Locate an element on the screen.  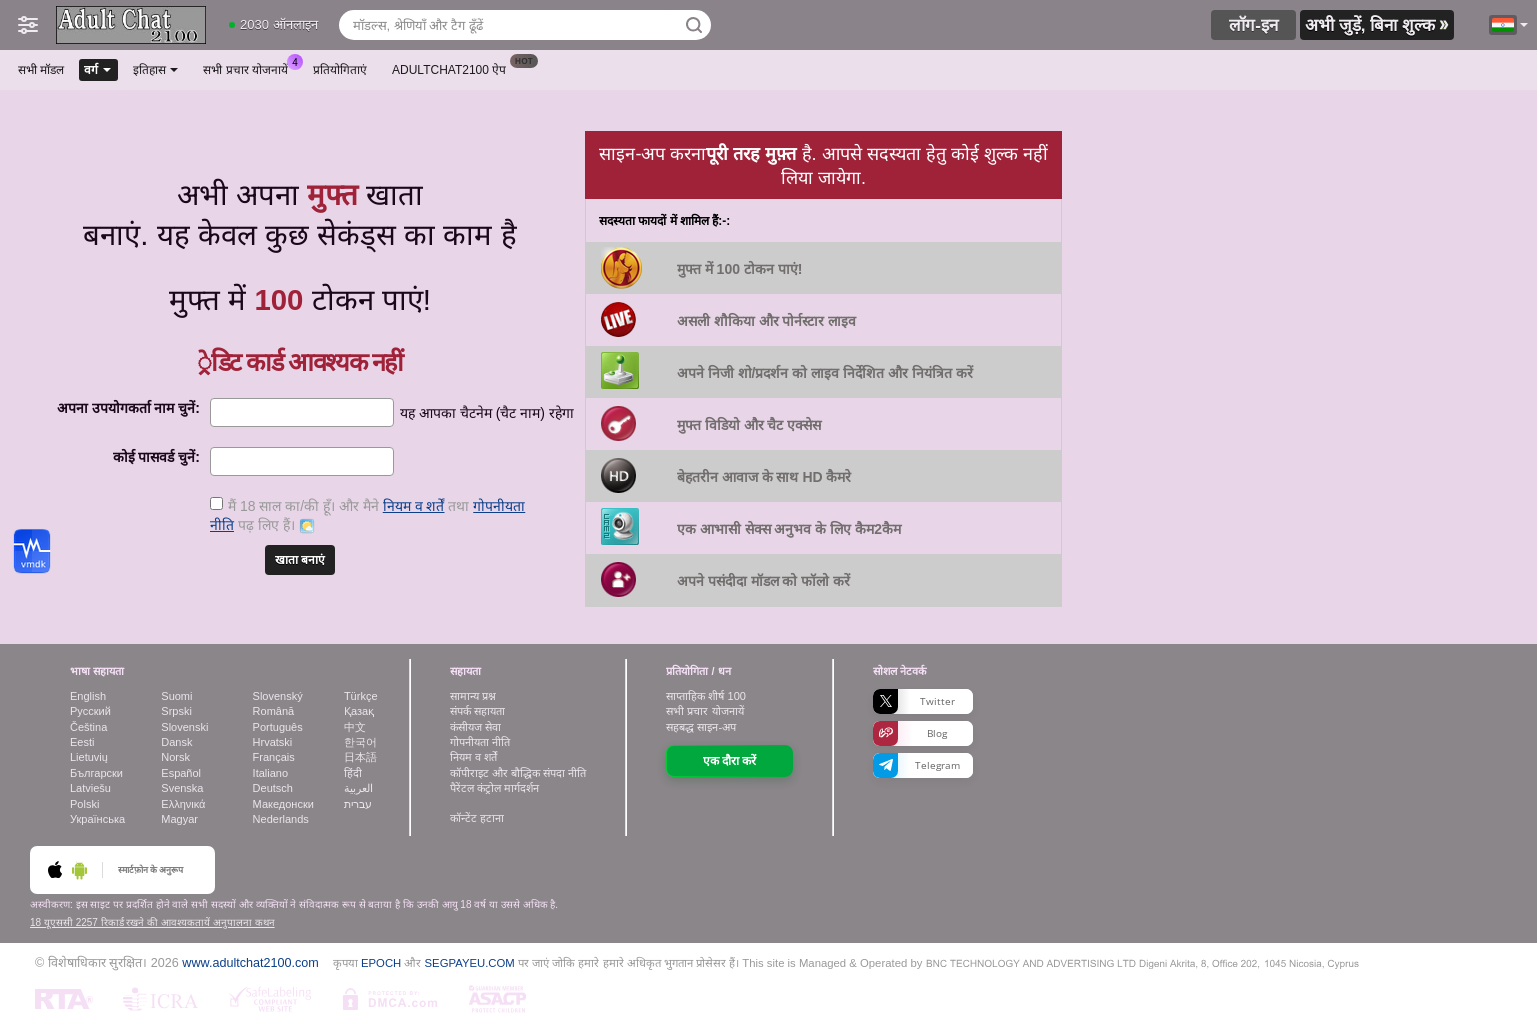
a VirtualBox virtual machine disk file is located at coordinates (32, 551).